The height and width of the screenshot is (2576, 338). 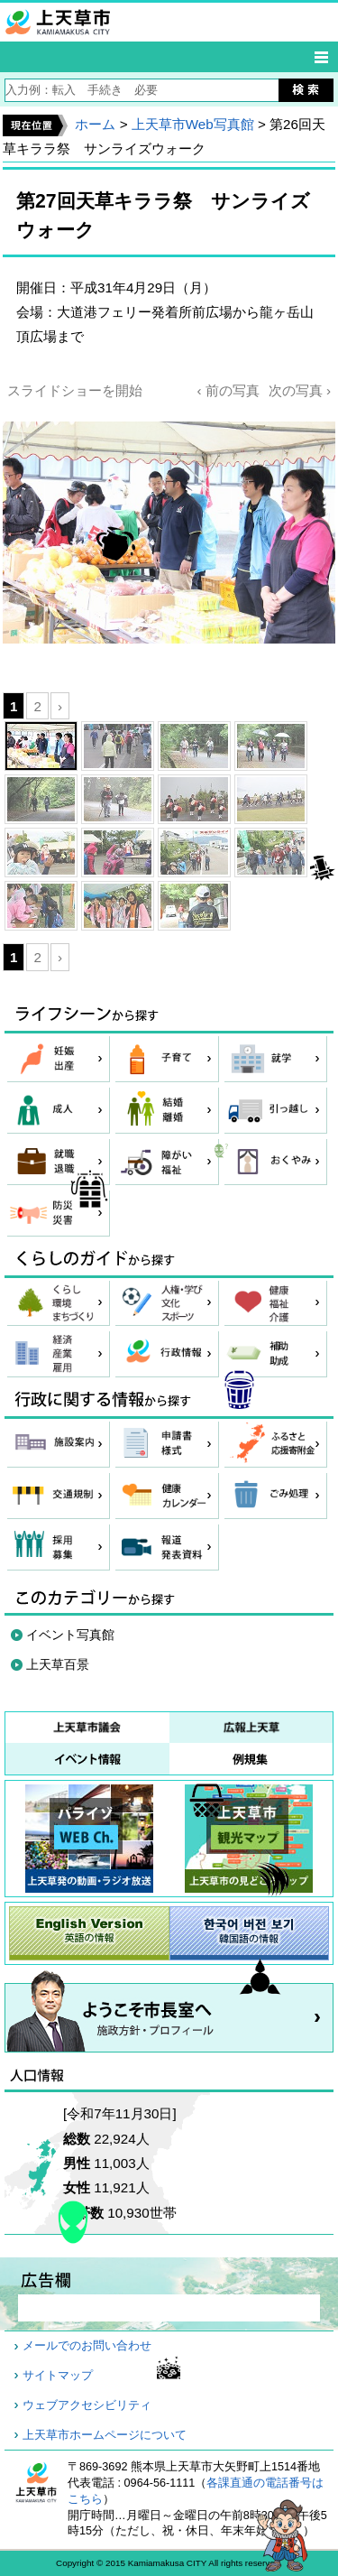 What do you see at coordinates (169, 2368) in the screenshot?
I see `view your in-game currency or coins` at bounding box center [169, 2368].